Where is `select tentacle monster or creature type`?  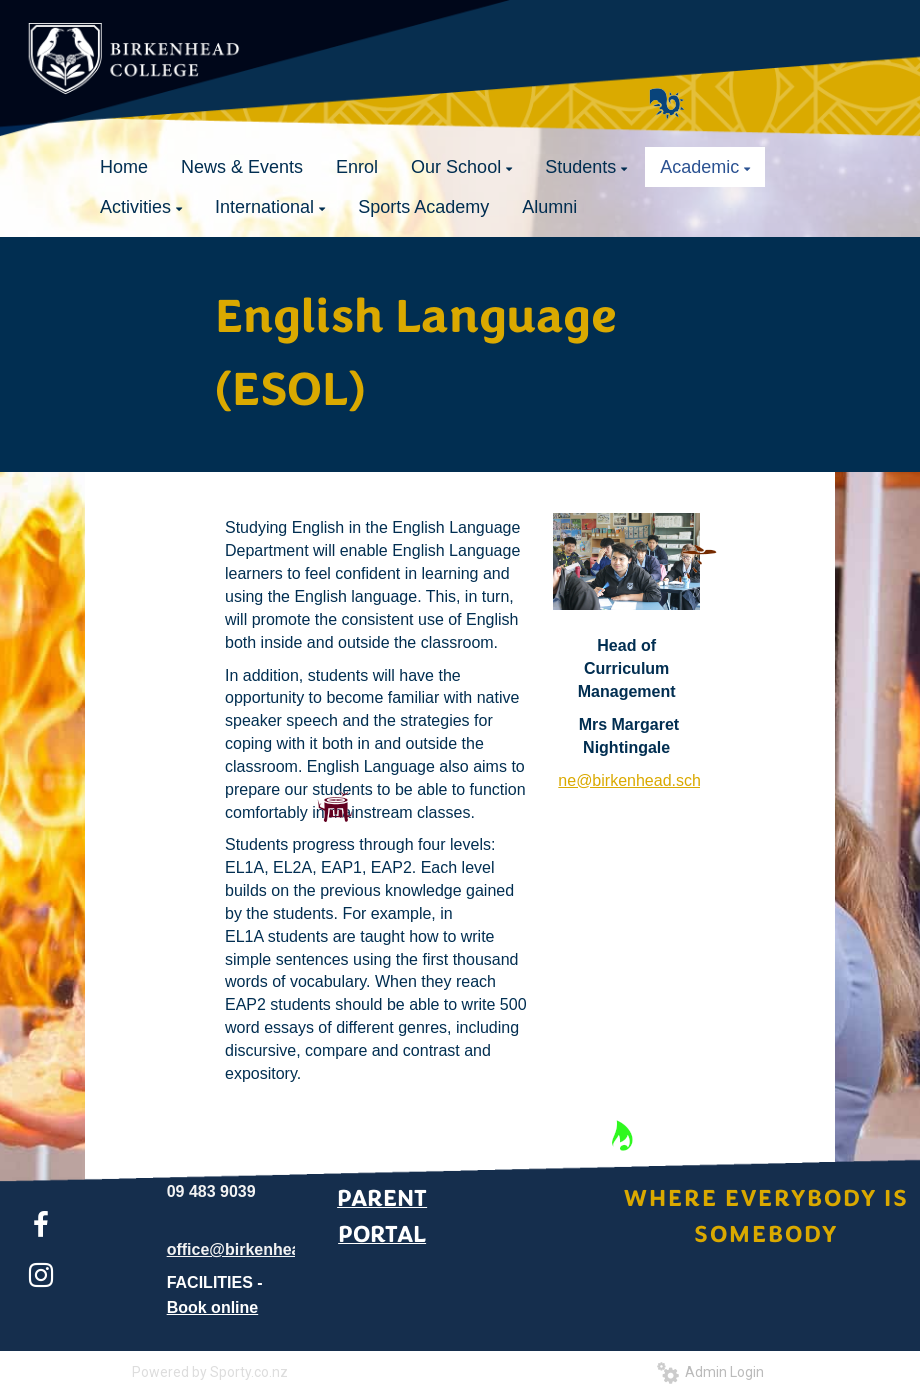 select tentacle monster or creature type is located at coordinates (667, 104).